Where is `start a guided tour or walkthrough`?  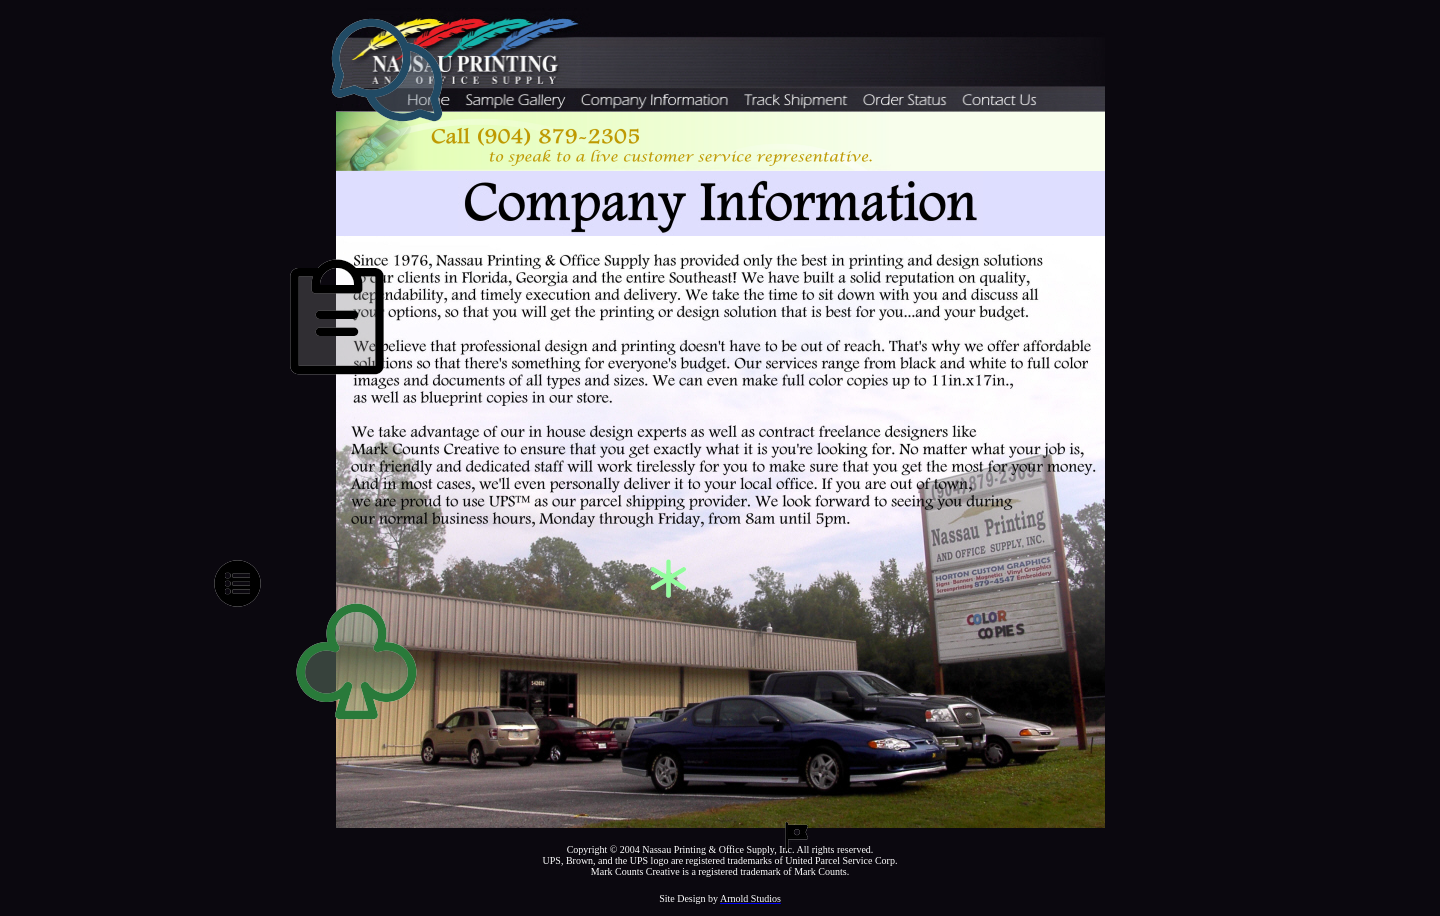 start a guided tour or walkthrough is located at coordinates (795, 836).